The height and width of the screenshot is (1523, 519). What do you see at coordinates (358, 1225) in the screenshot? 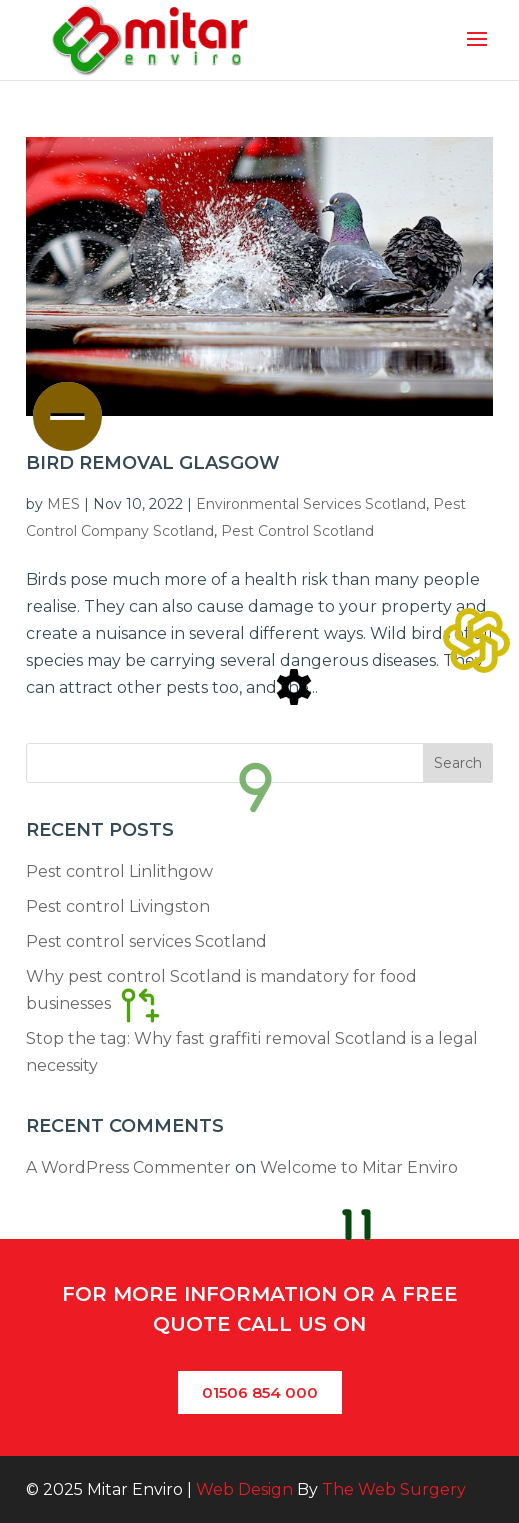
I see `indicates item number 11 in a list or sequence` at bounding box center [358, 1225].